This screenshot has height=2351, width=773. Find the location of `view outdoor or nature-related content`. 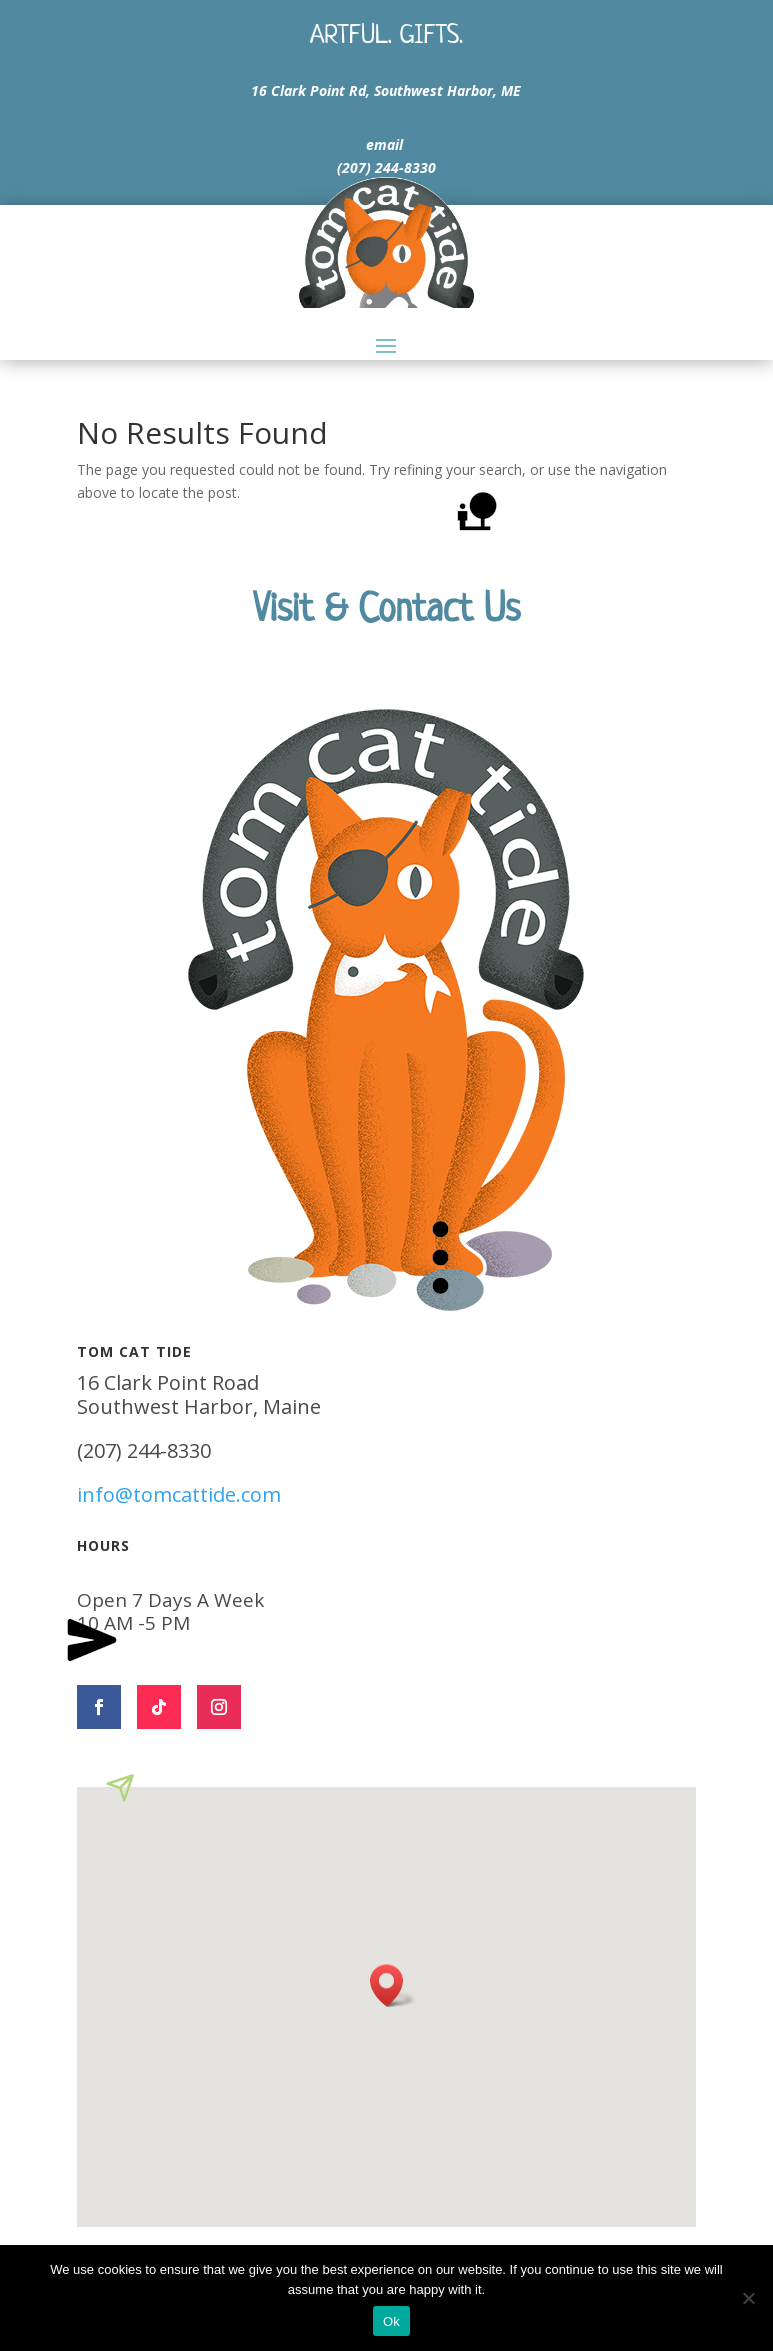

view outdoor or nature-related content is located at coordinates (477, 511).